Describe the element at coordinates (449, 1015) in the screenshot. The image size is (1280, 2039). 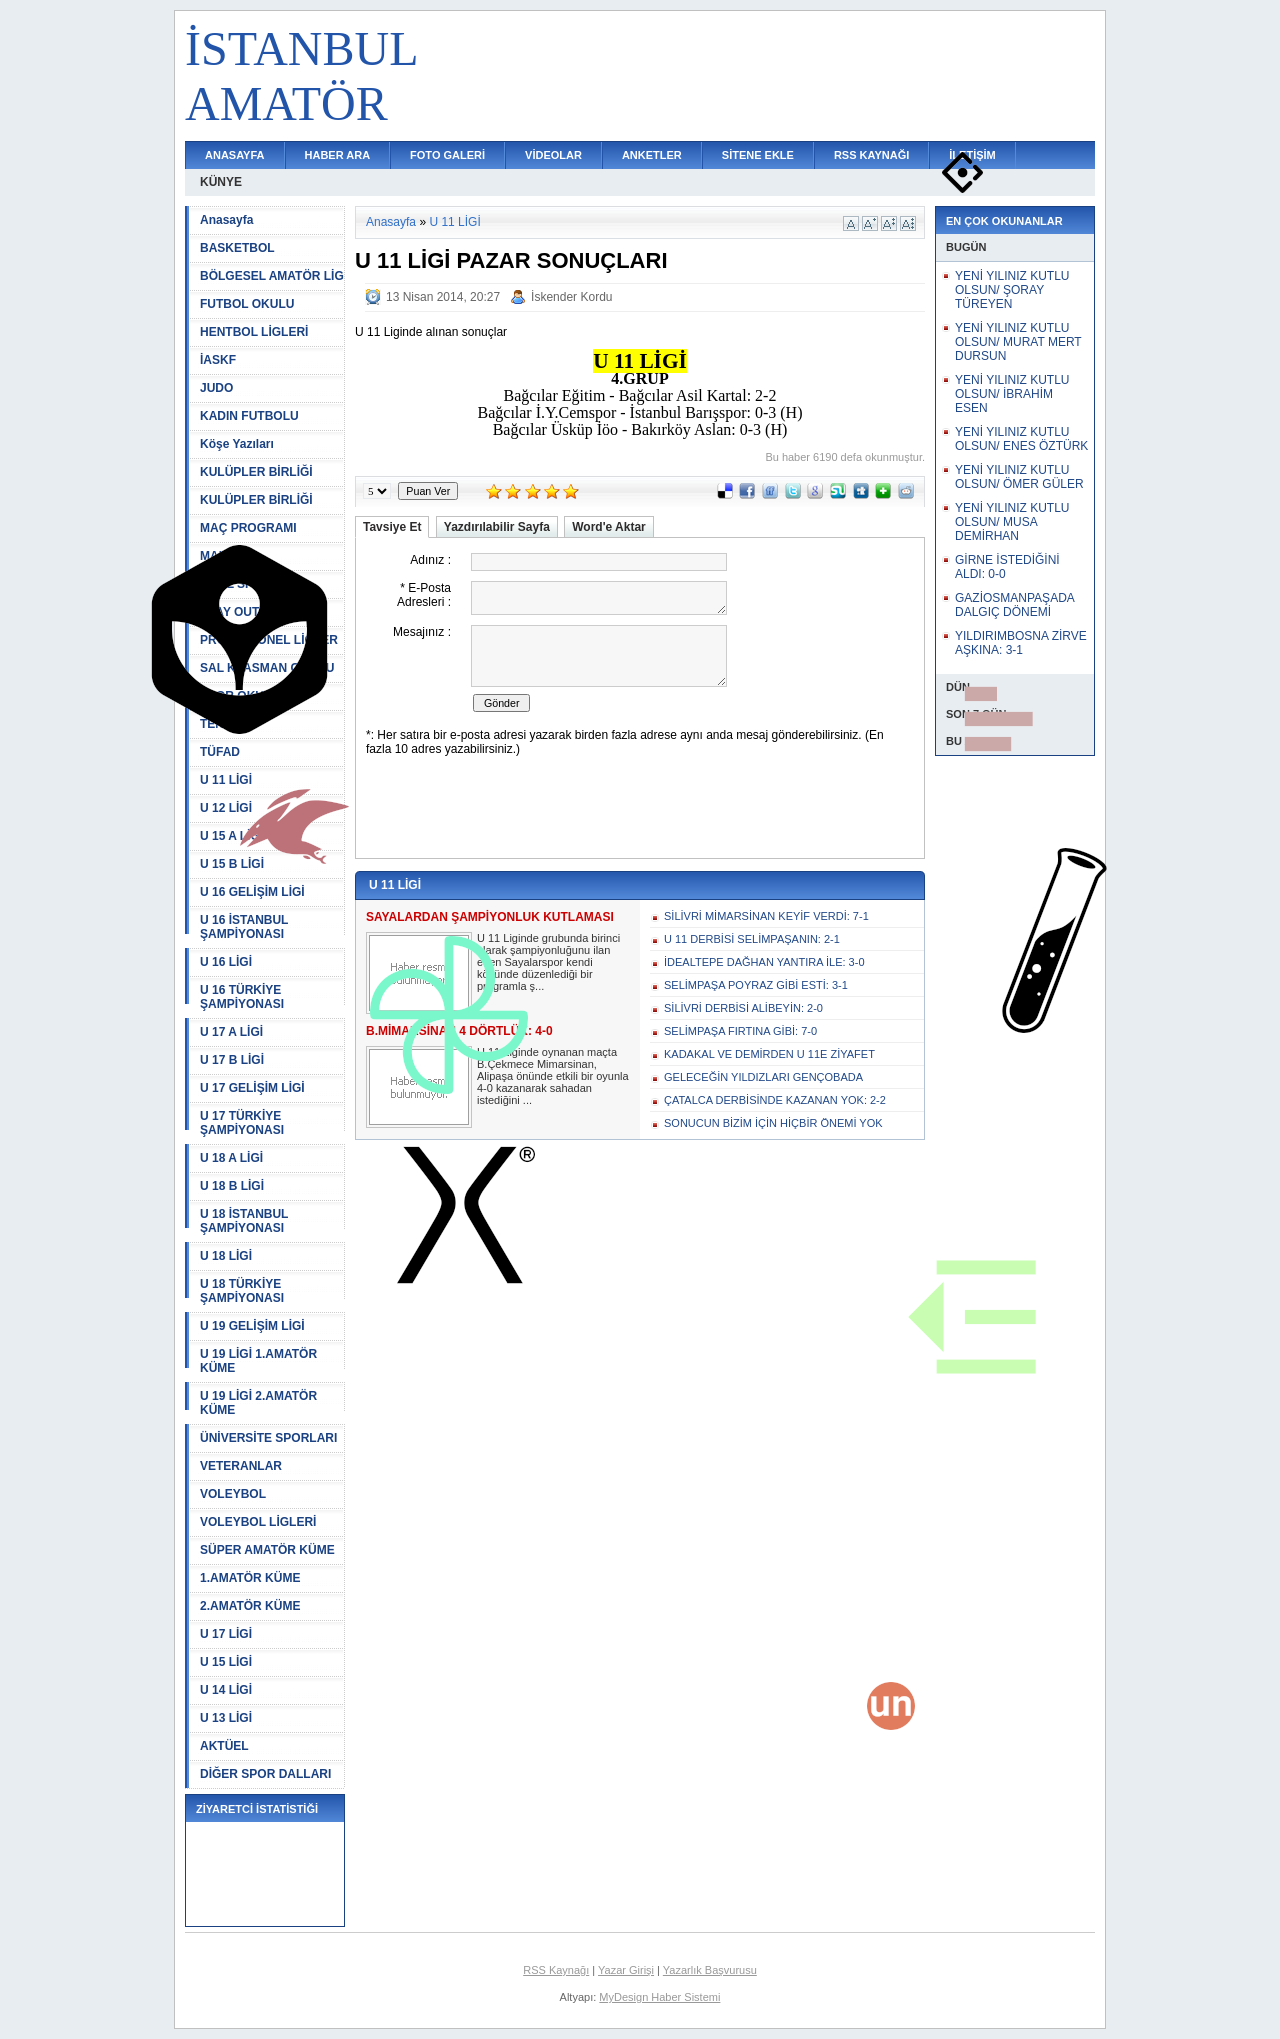
I see `open google photos app` at that location.